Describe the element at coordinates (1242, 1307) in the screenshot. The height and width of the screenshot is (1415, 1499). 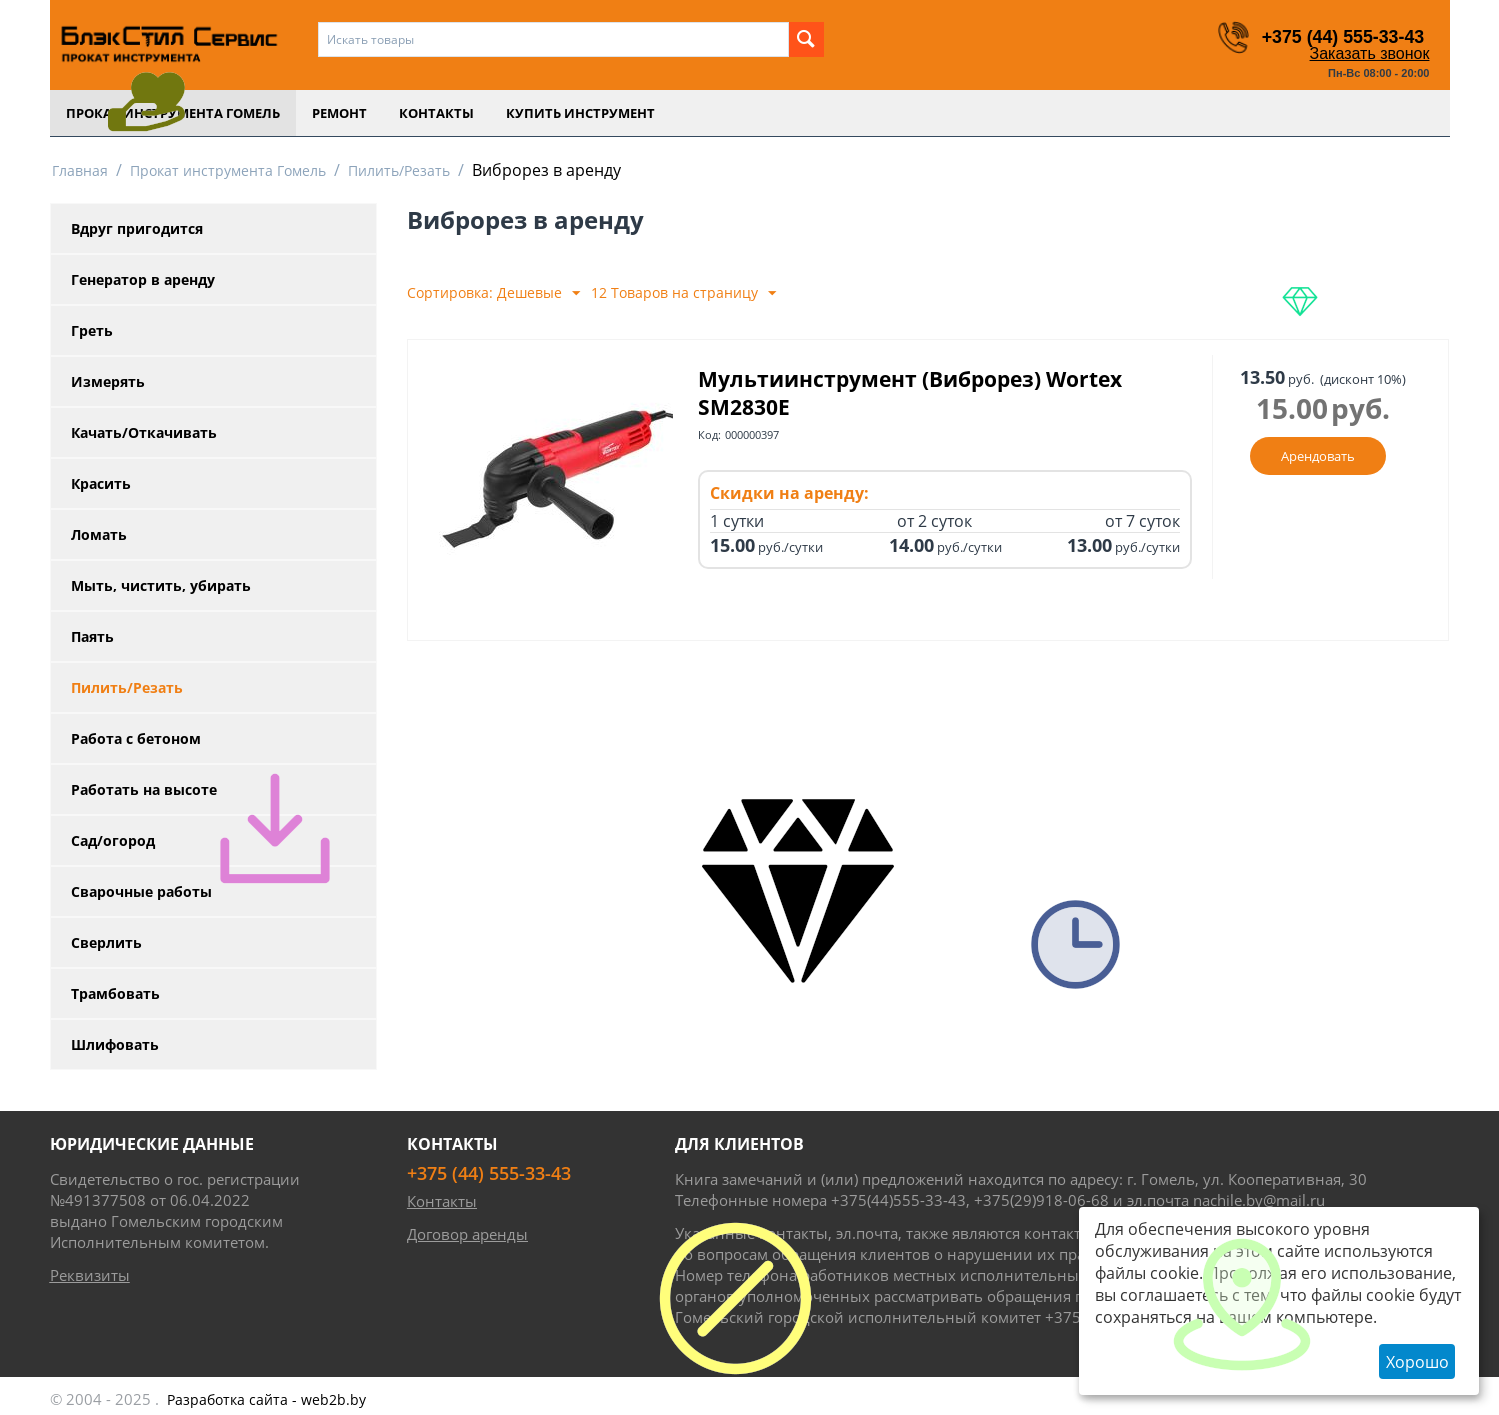
I see `view location area or region on map` at that location.